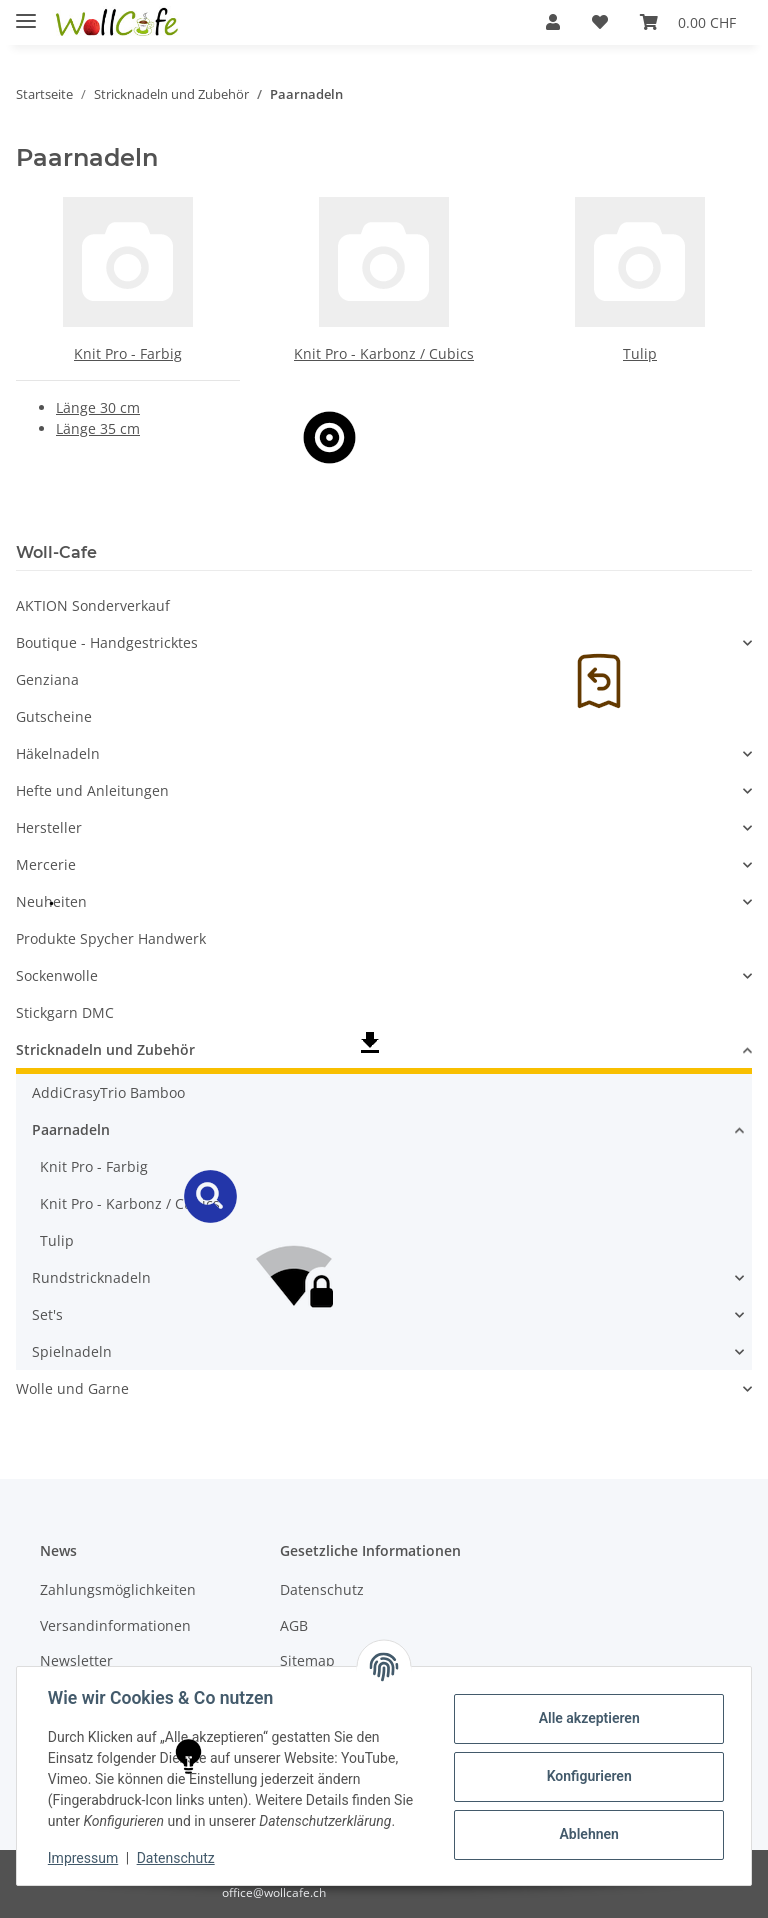 This screenshot has height=1918, width=768. Describe the element at coordinates (210, 1196) in the screenshot. I see `tap to search` at that location.